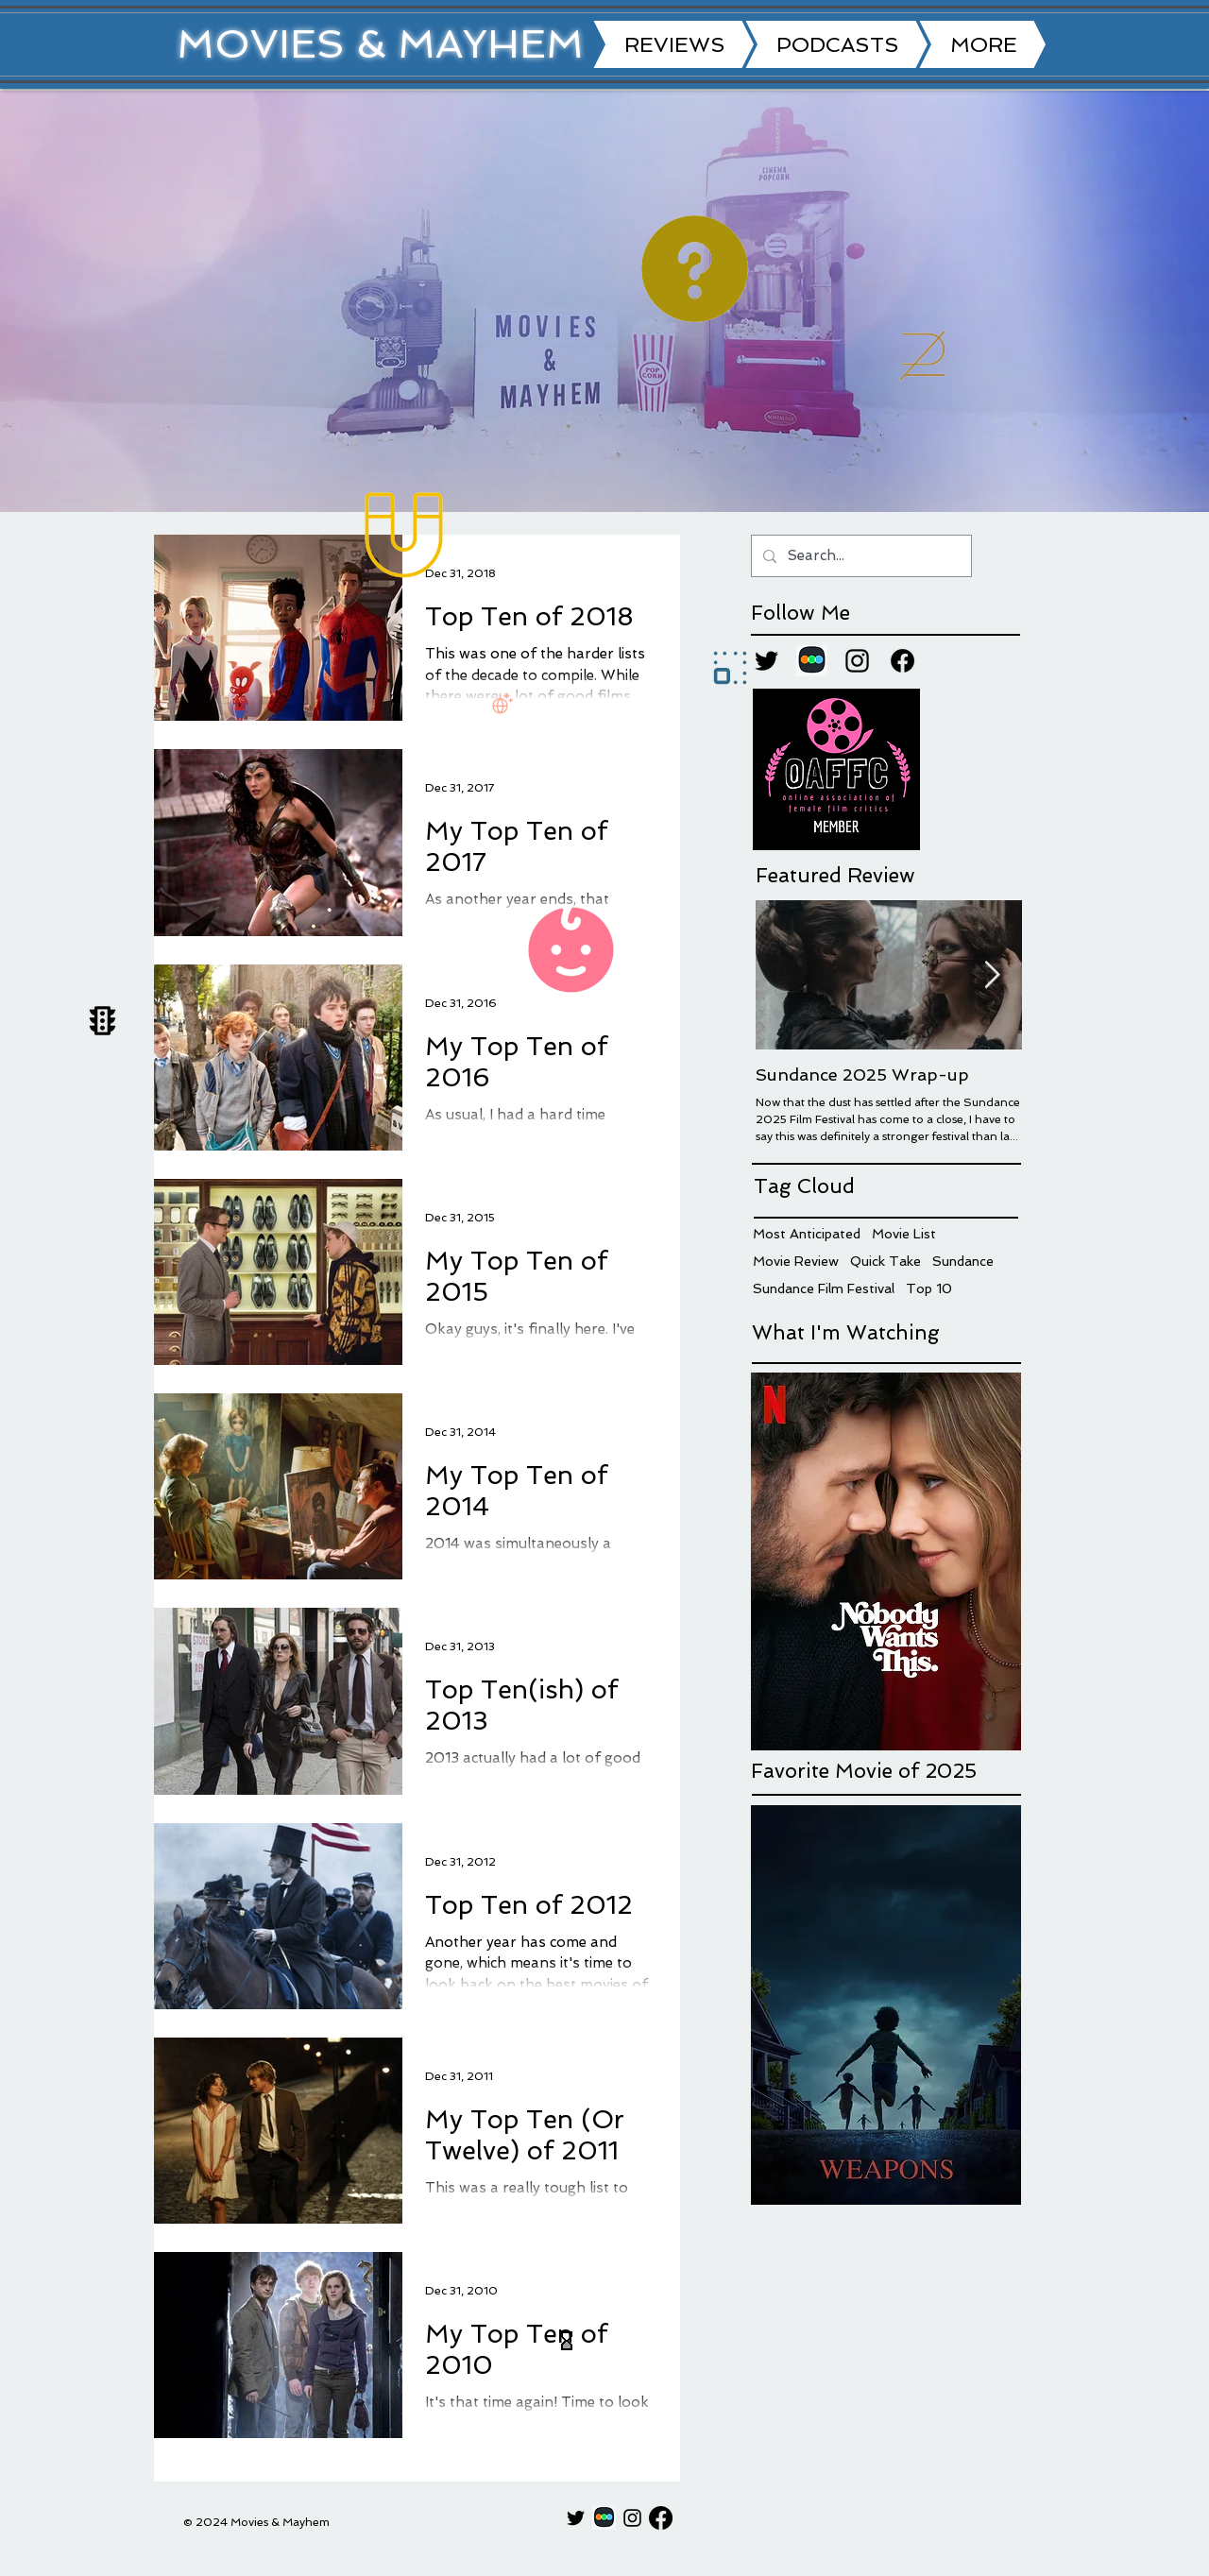  What do you see at coordinates (502, 704) in the screenshot?
I see `access party or event mode` at bounding box center [502, 704].